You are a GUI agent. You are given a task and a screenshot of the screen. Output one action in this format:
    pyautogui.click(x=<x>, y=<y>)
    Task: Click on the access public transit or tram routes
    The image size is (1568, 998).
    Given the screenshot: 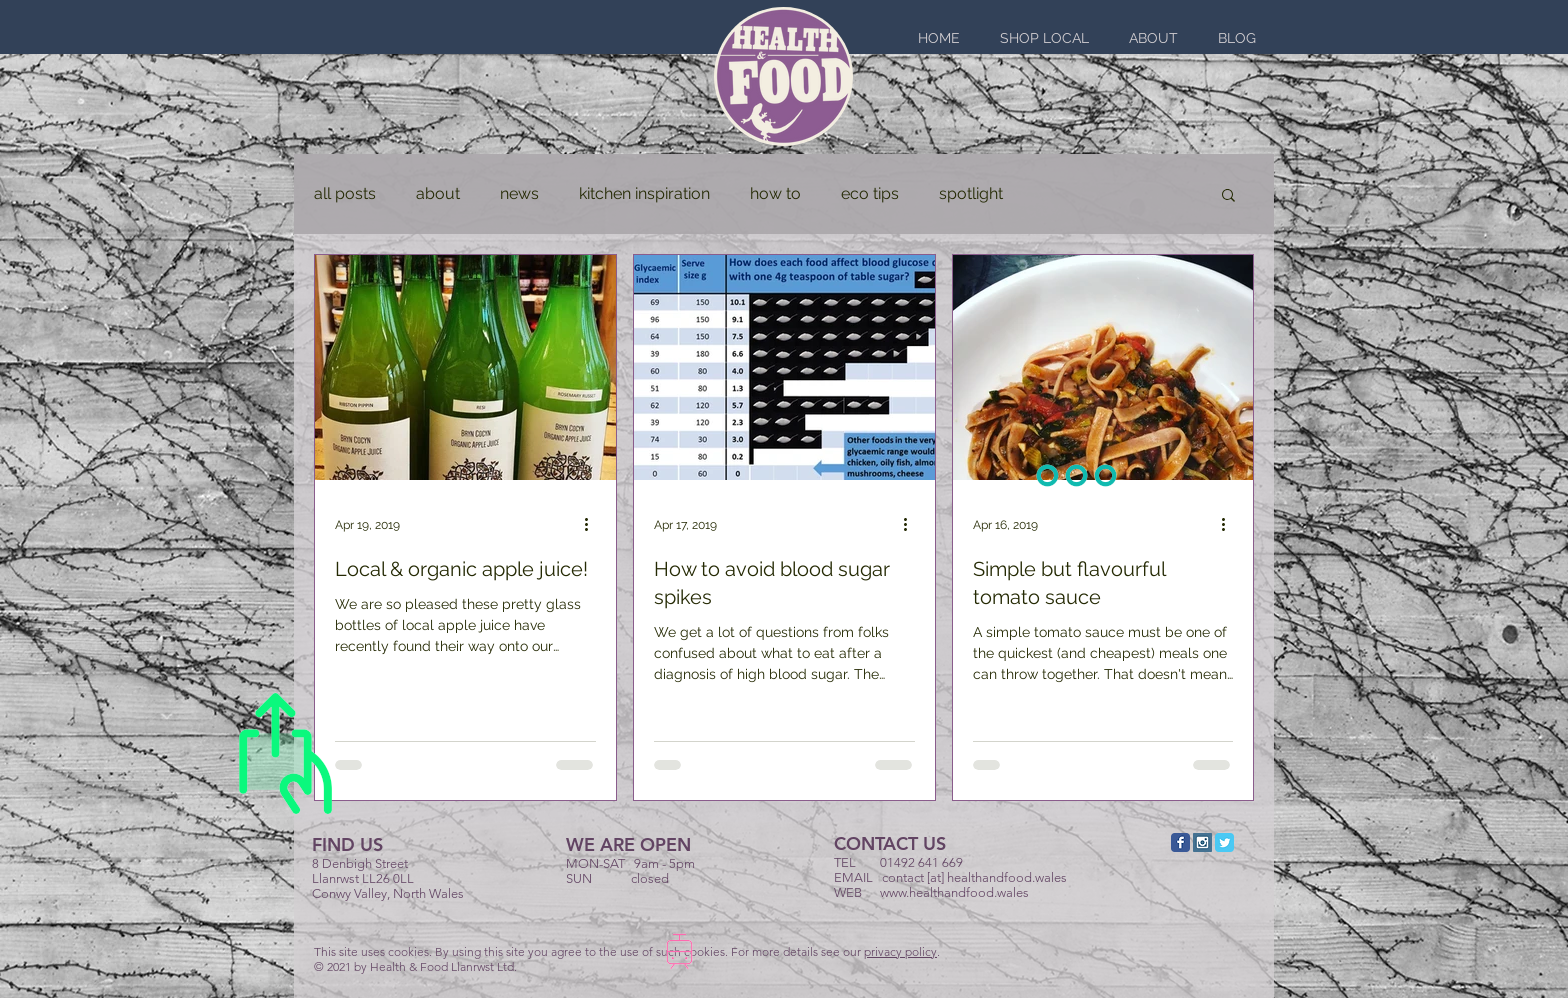 What is the action you would take?
    pyautogui.click(x=679, y=951)
    